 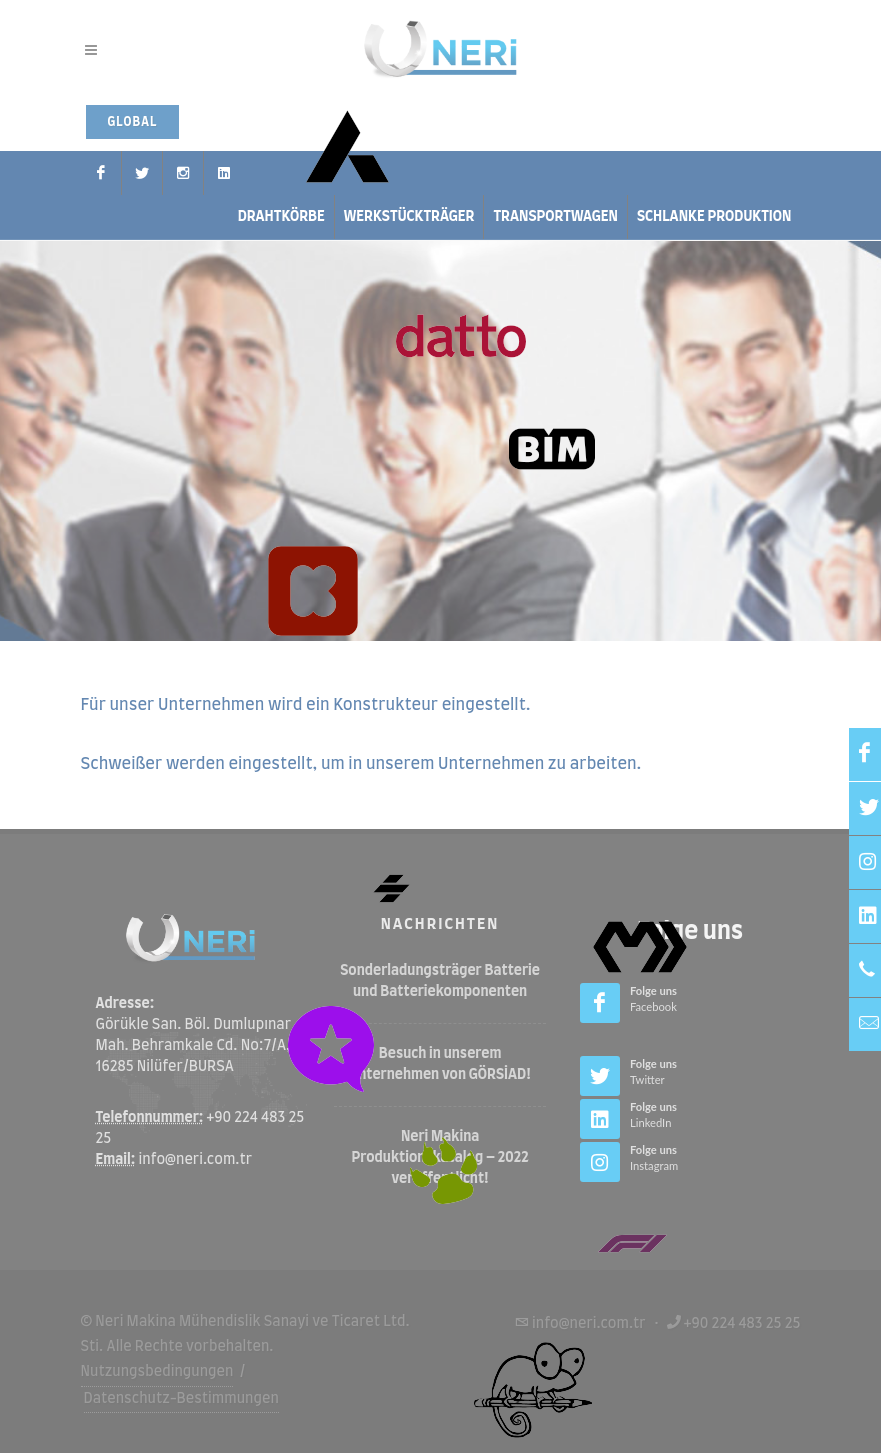 I want to click on marko javascript framework logo, so click(x=640, y=947).